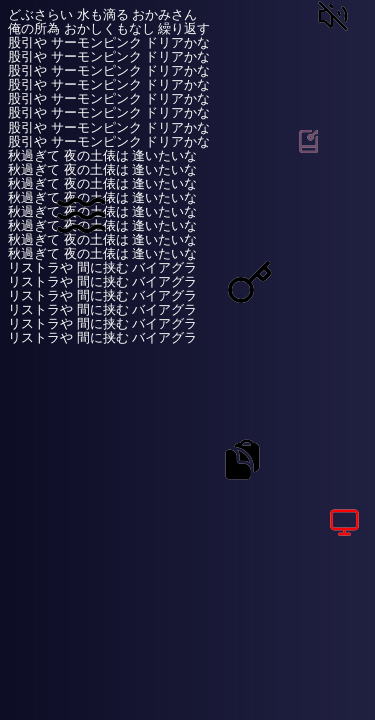  I want to click on switch to desktop display mode, so click(344, 522).